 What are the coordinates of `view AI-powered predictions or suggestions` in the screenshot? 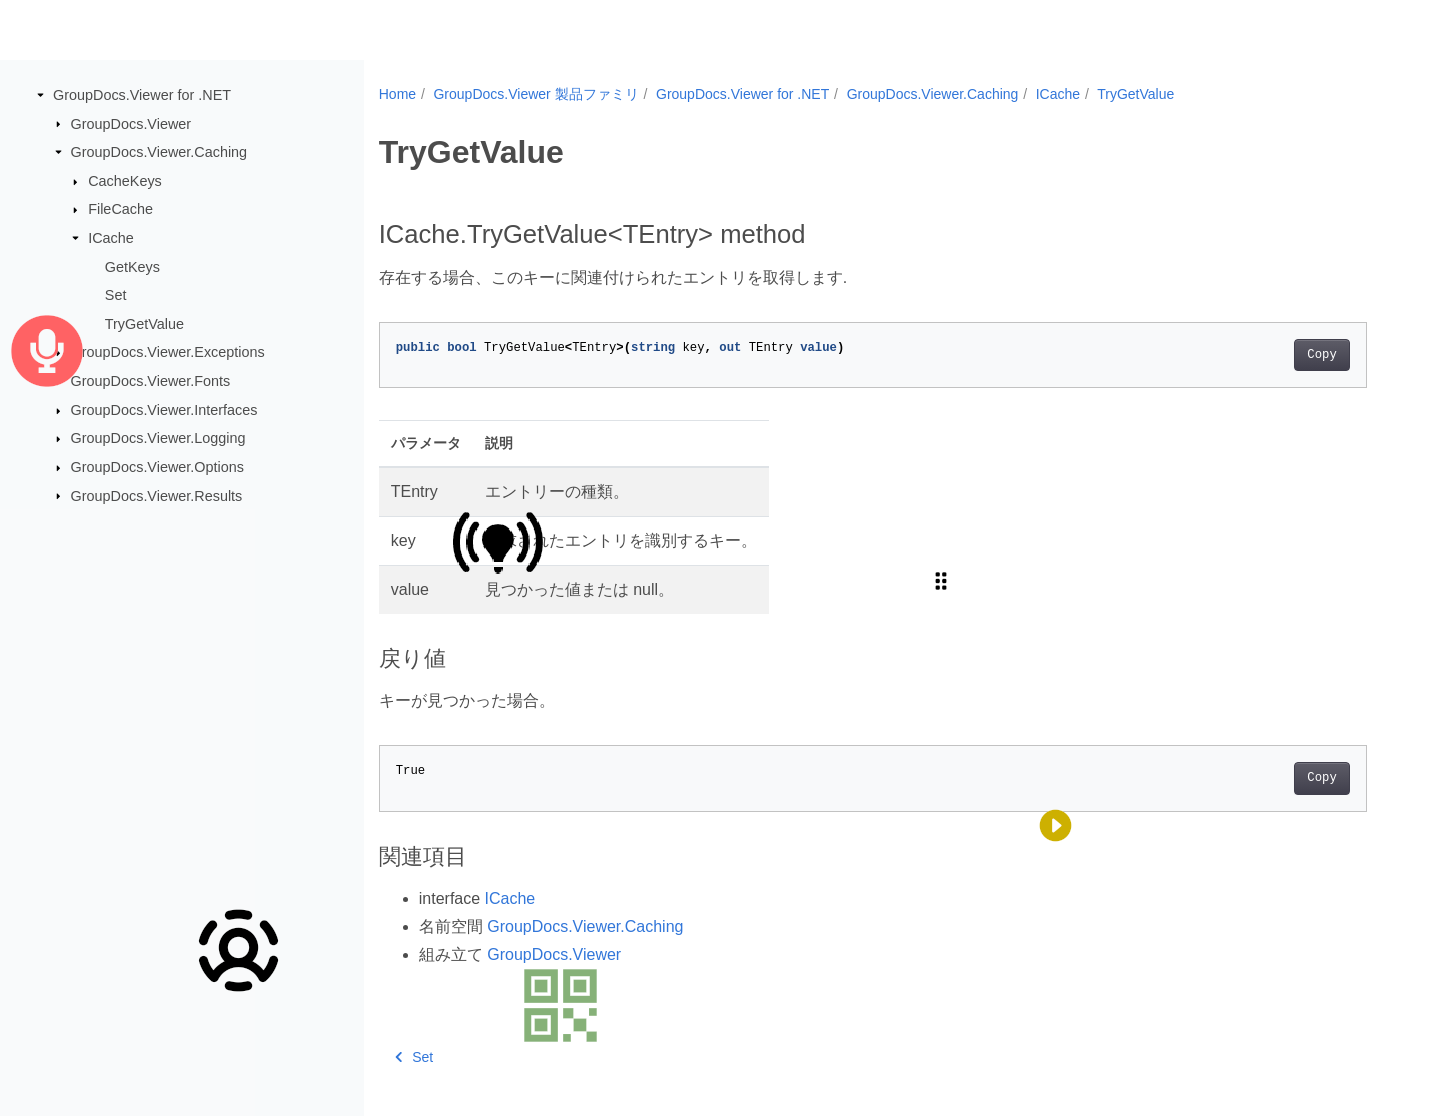 It's located at (498, 542).